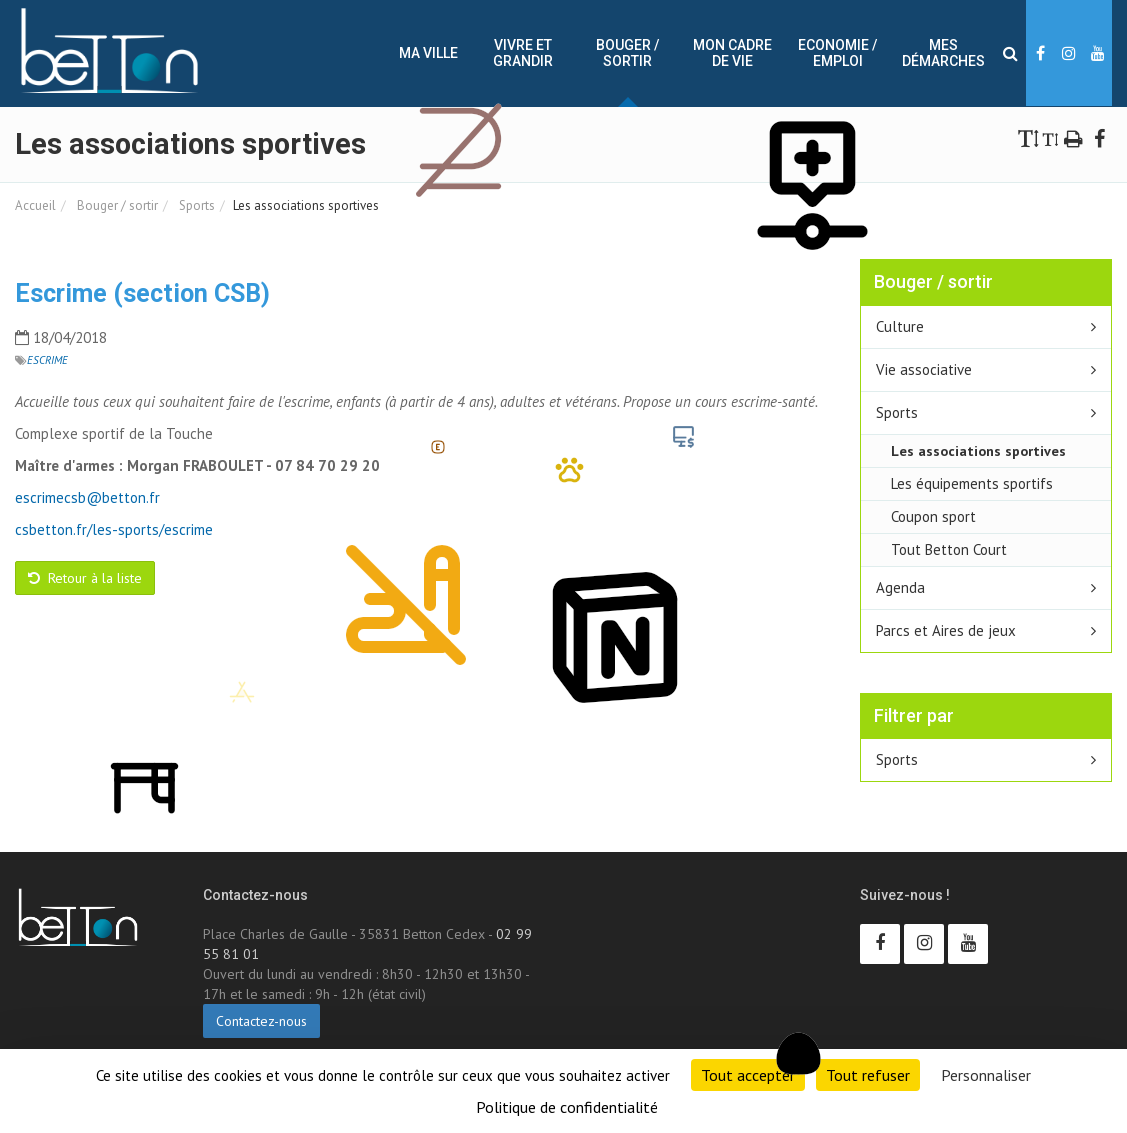  Describe the element at coordinates (569, 469) in the screenshot. I see `access pet-related features or settings` at that location.